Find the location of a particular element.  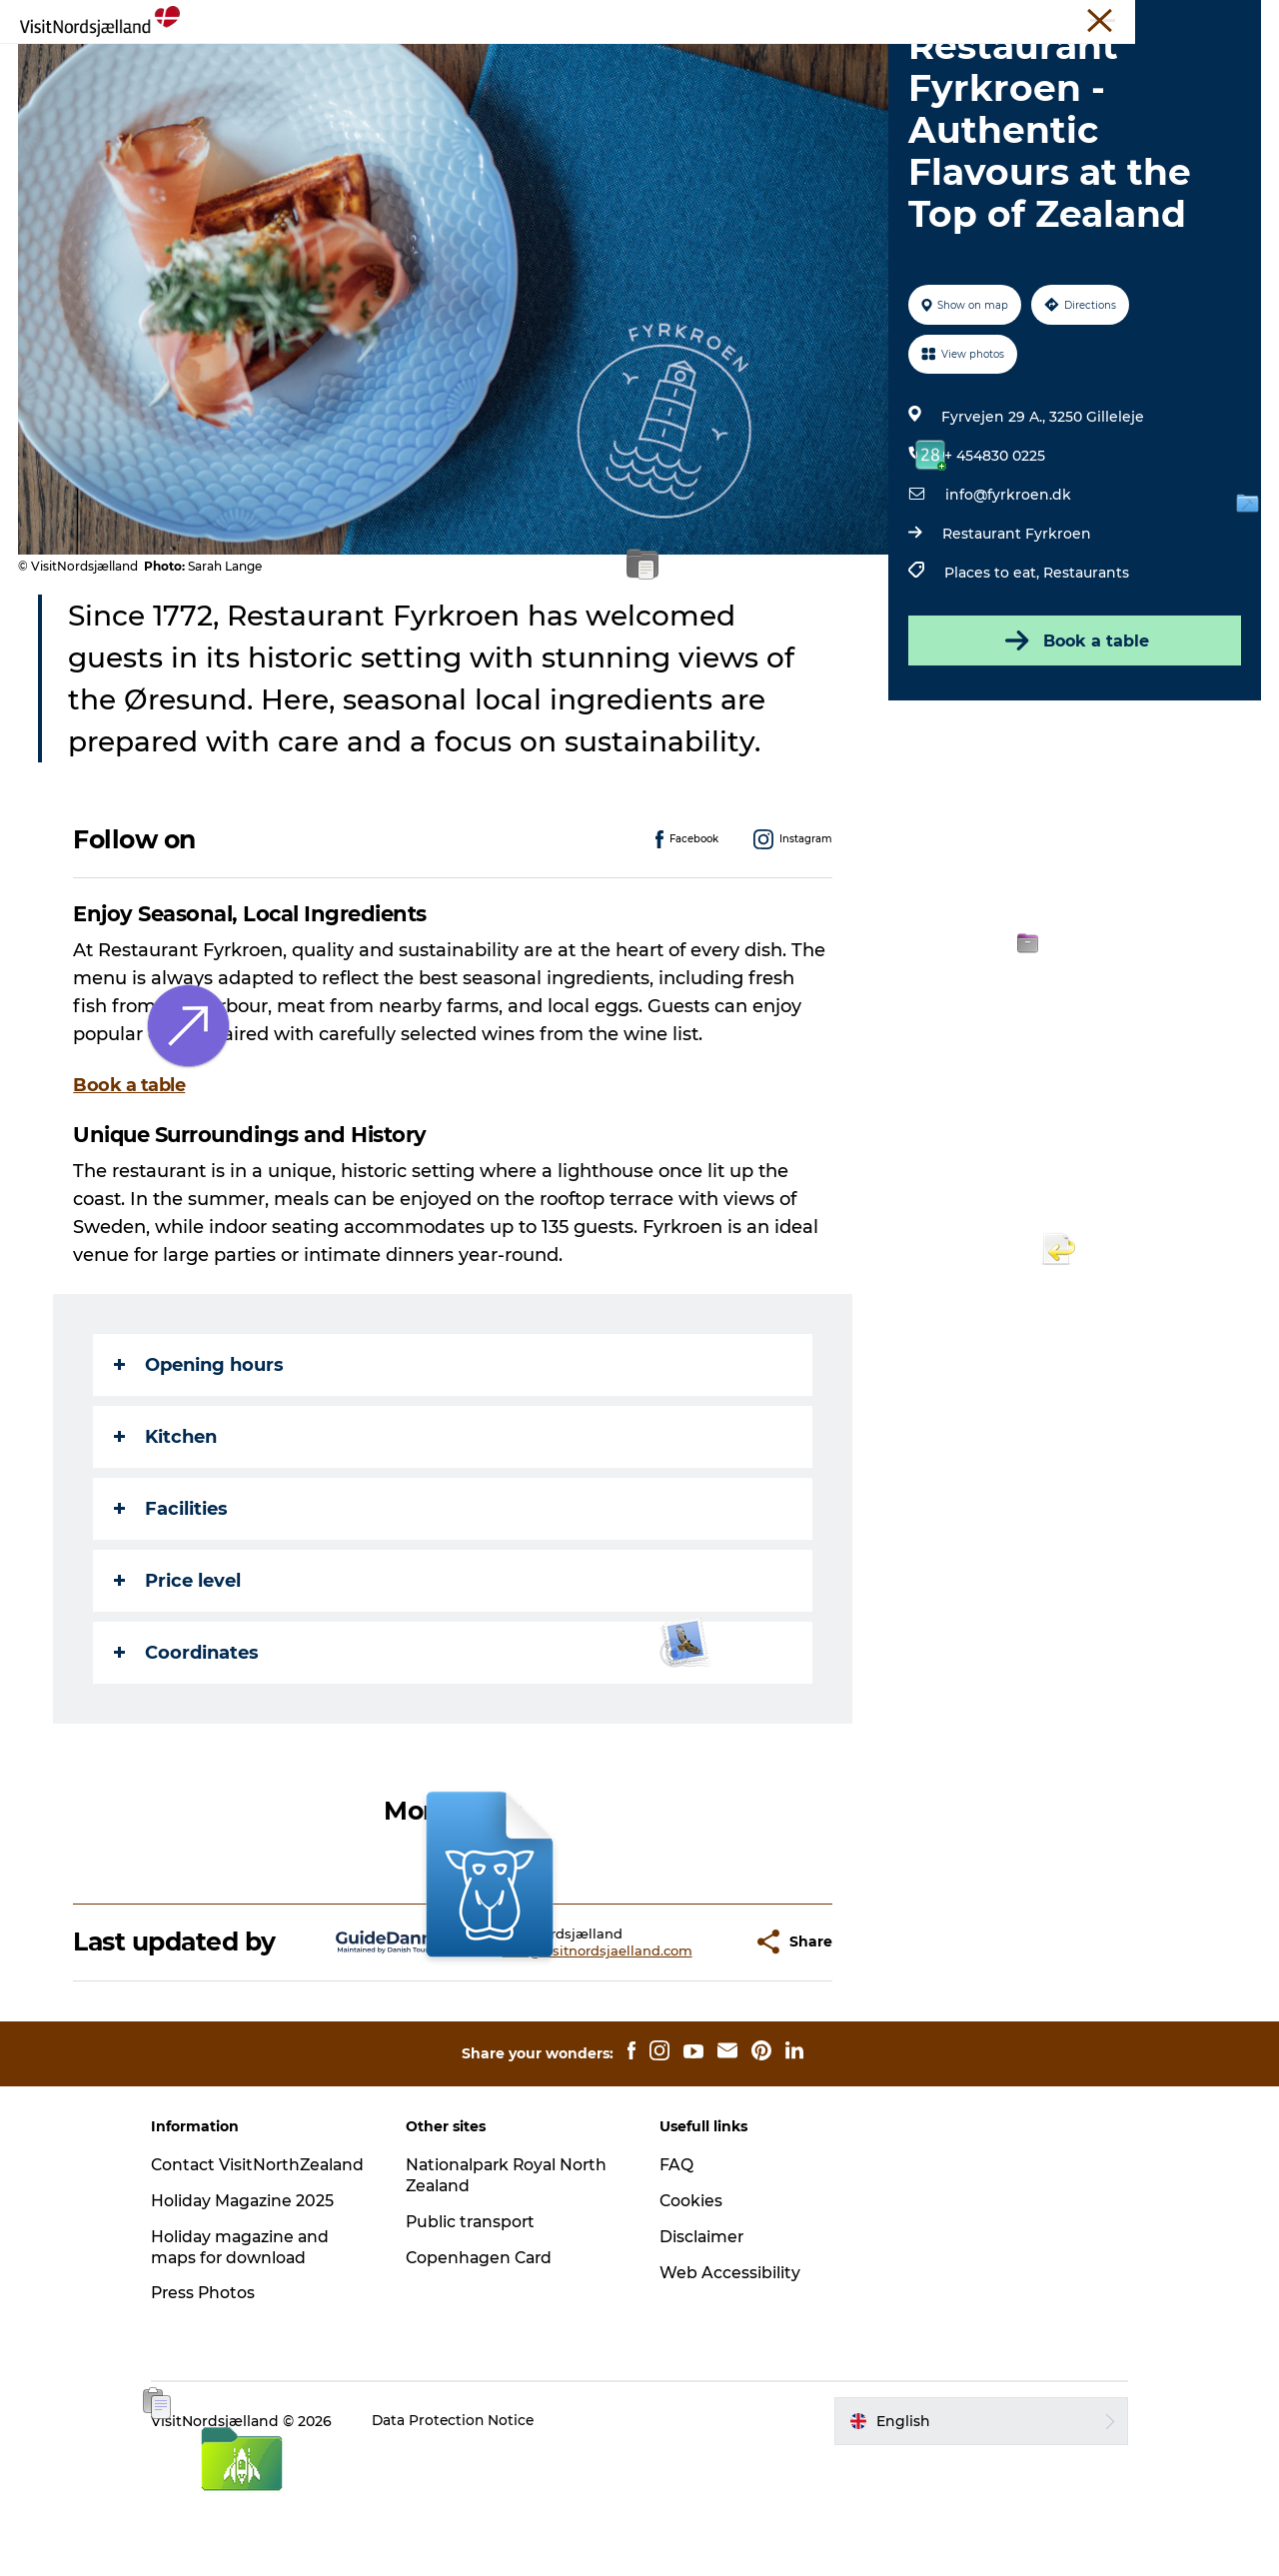

open mail preferences or settings is located at coordinates (685, 1642).